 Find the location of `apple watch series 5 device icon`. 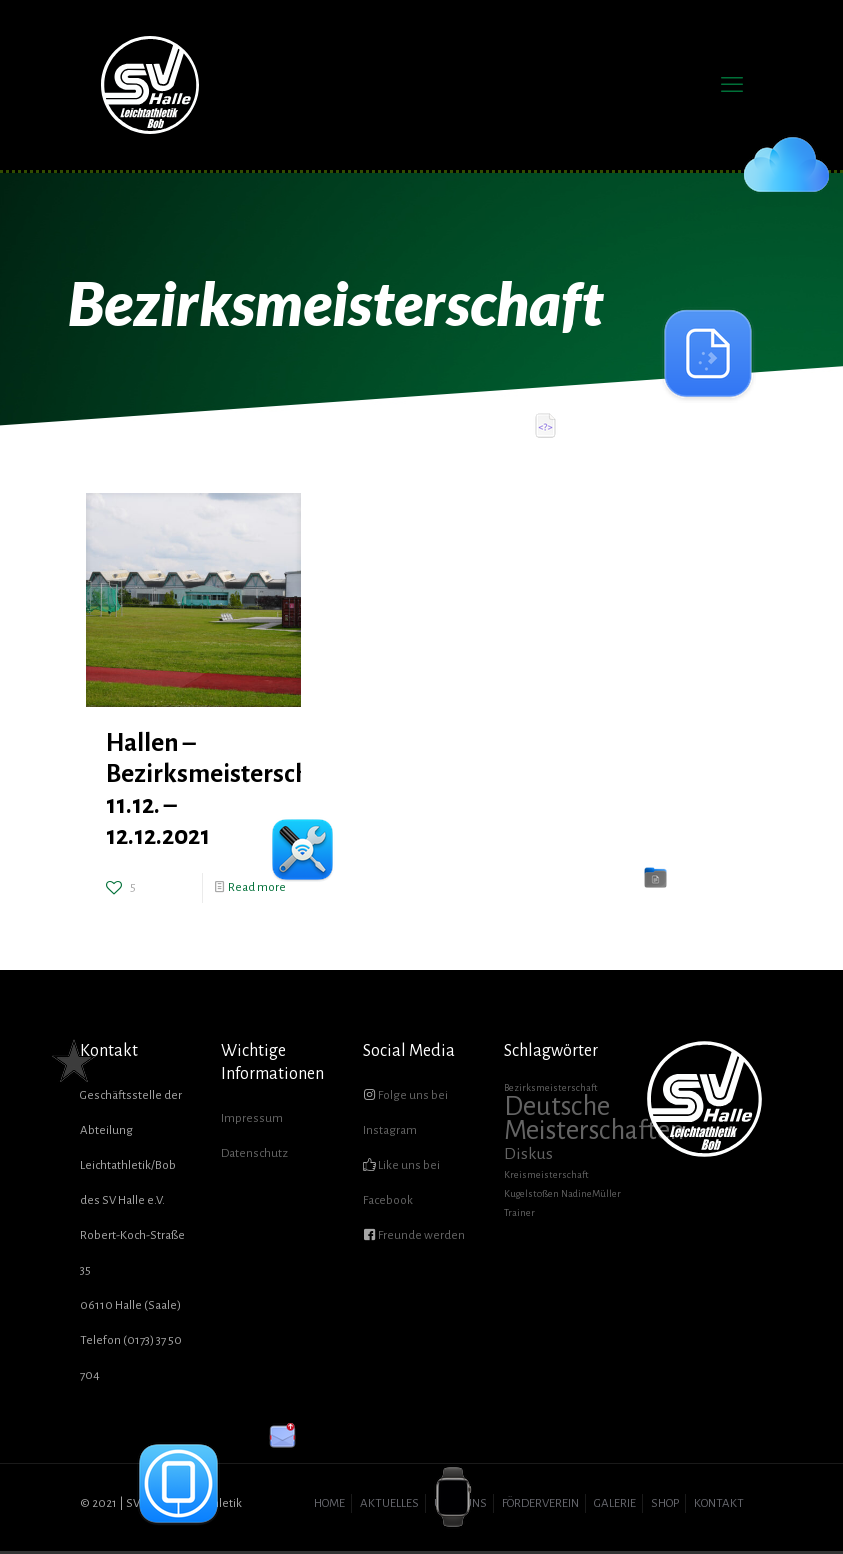

apple watch series 5 device icon is located at coordinates (453, 1497).